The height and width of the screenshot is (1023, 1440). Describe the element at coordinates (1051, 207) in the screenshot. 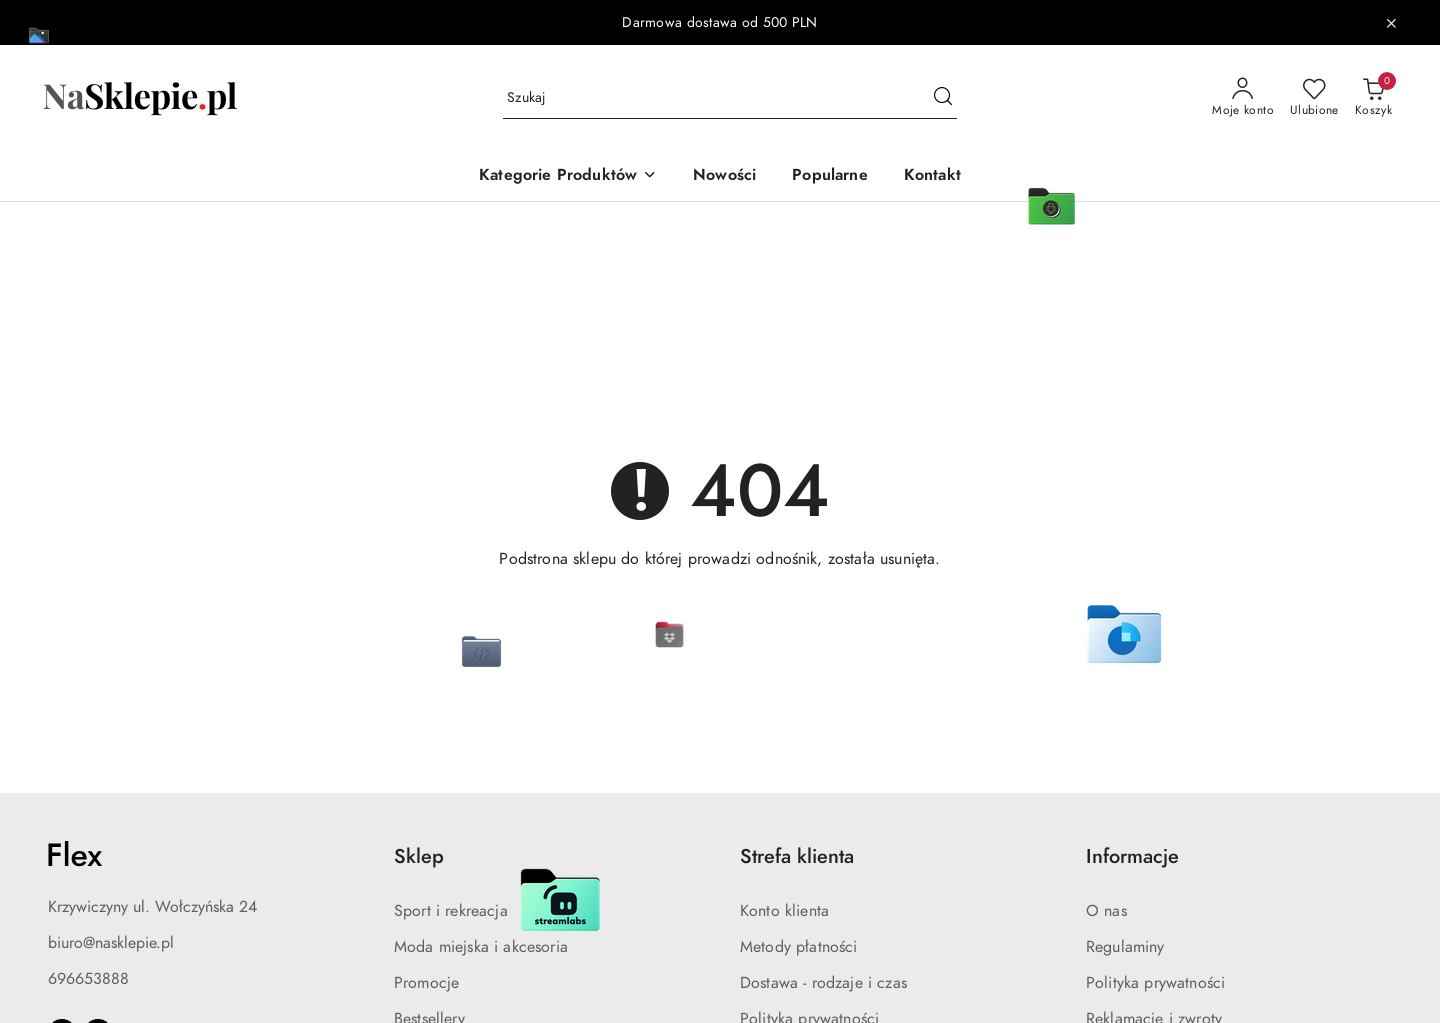

I see `open android oreo system files folder` at that location.